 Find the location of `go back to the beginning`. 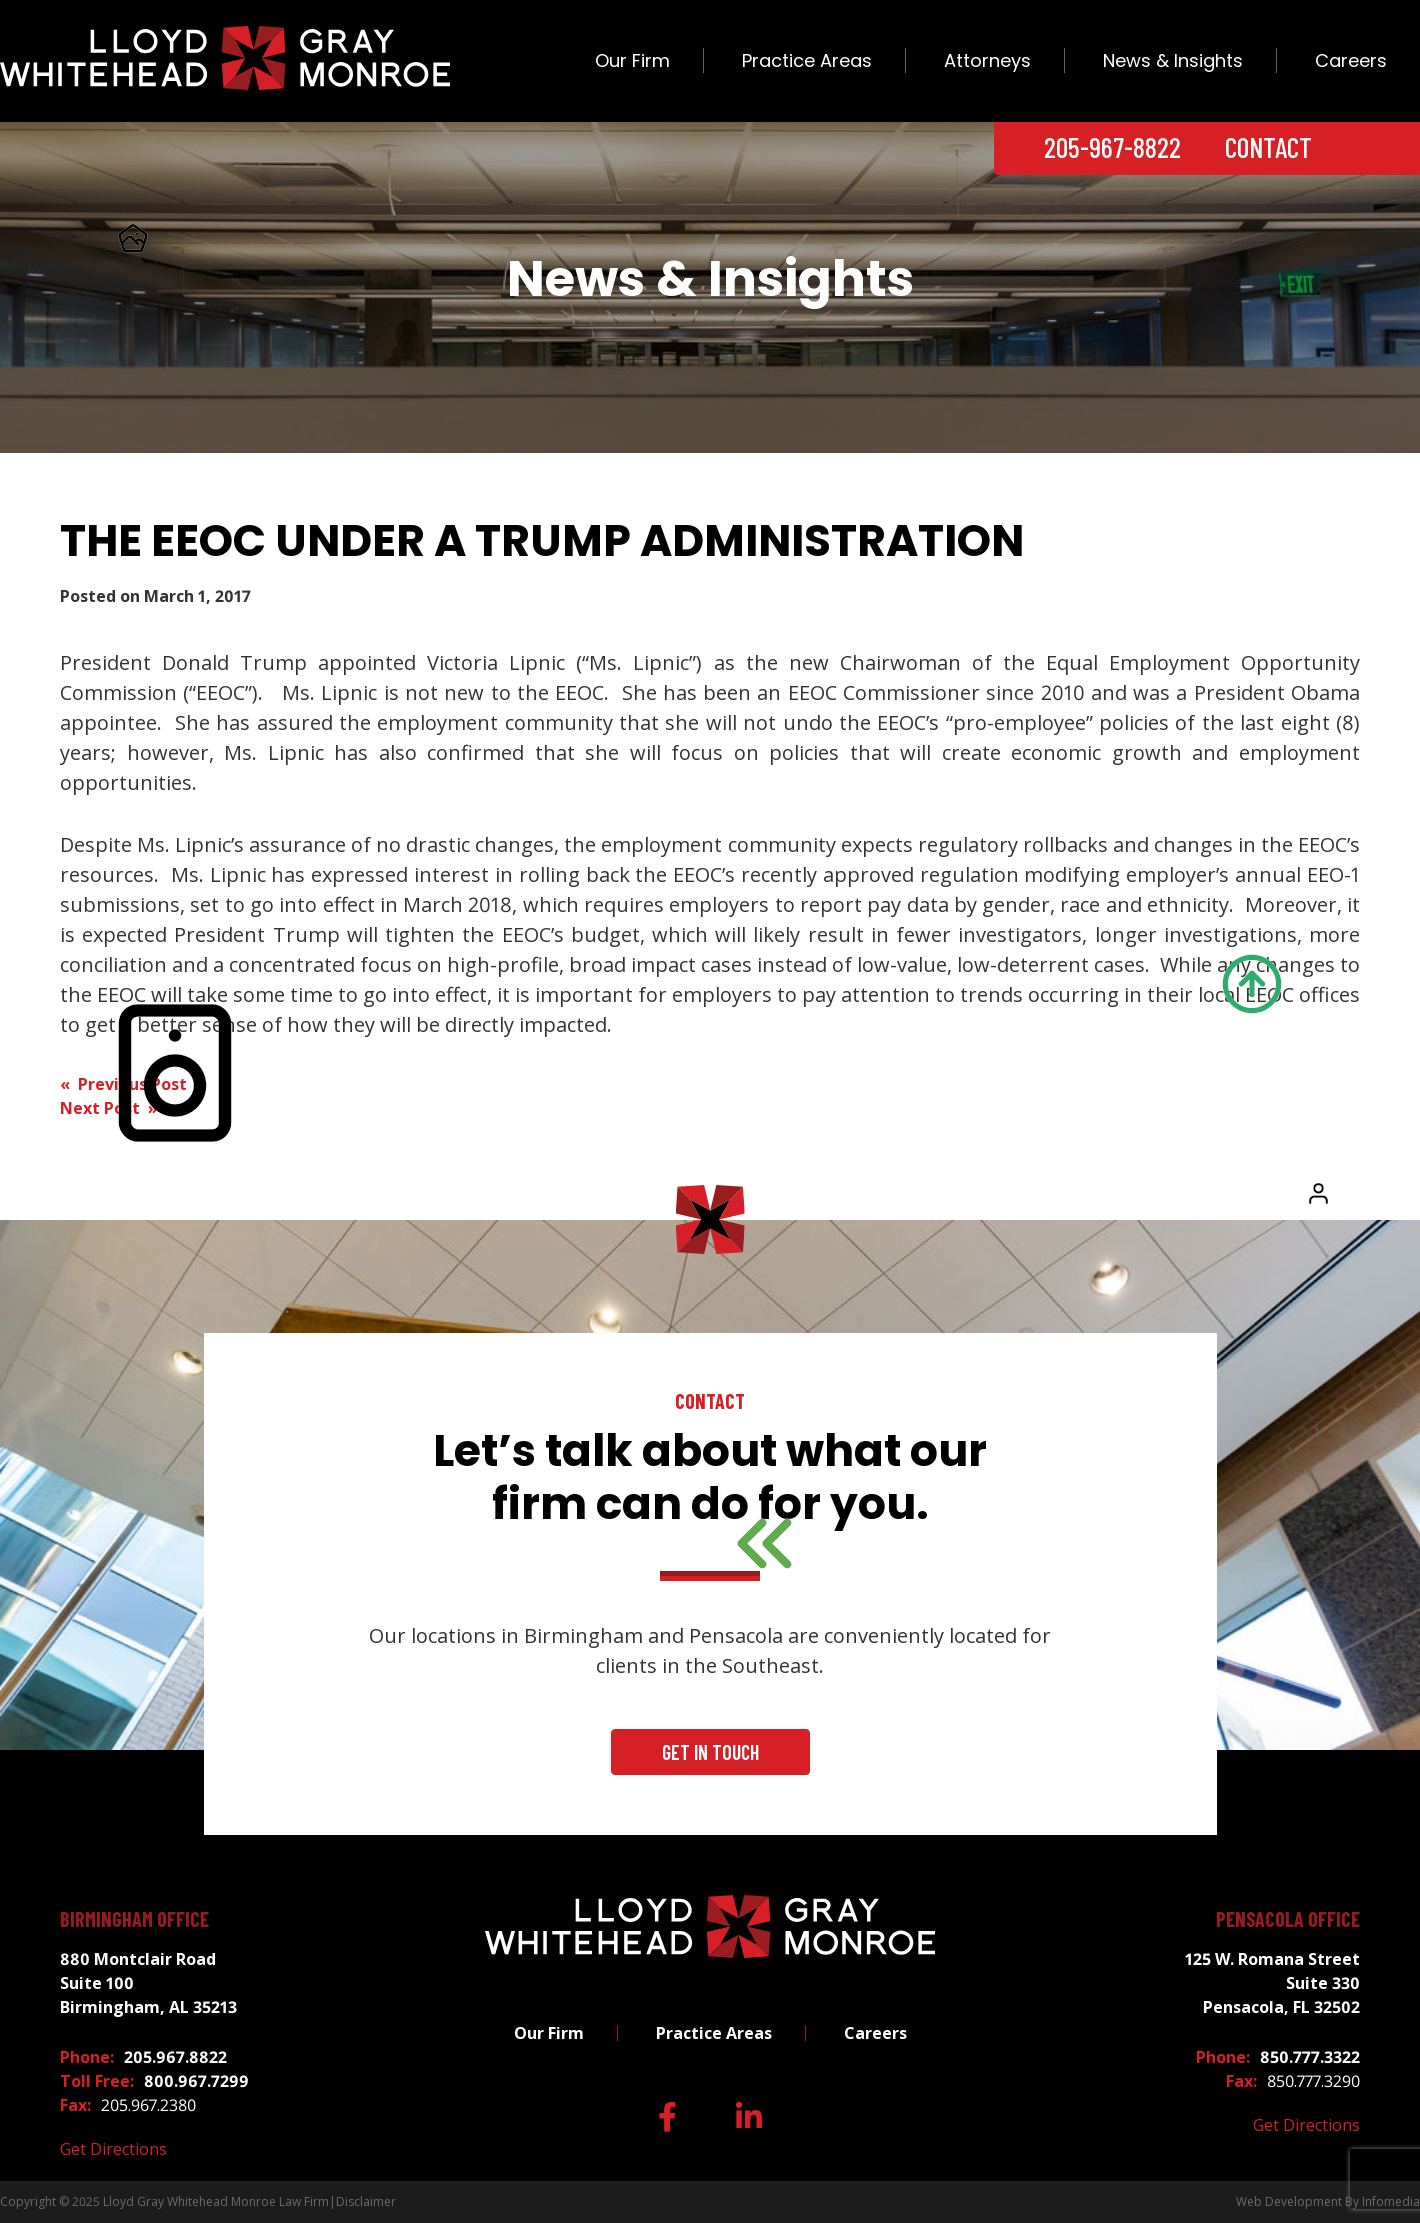

go back to the beginning is located at coordinates (766, 1543).